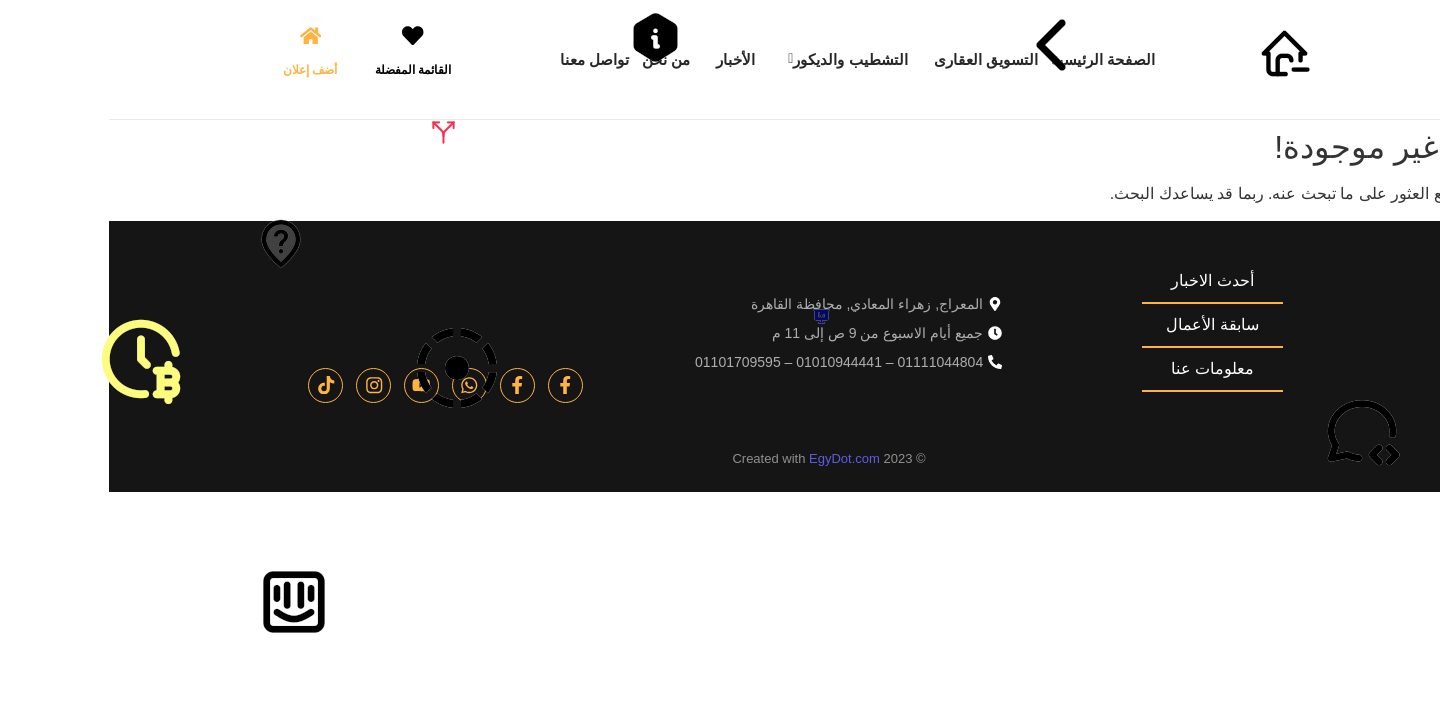  What do you see at coordinates (281, 244) in the screenshot?
I see `unknown or unidentified location` at bounding box center [281, 244].